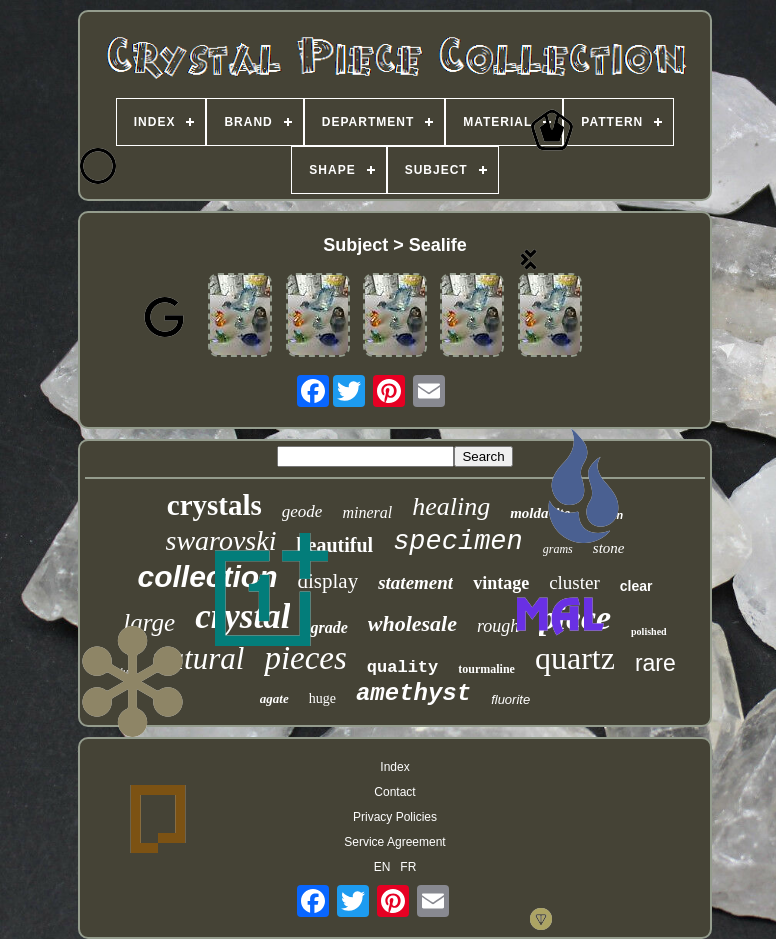  What do you see at coordinates (132, 681) in the screenshot?
I see `launch GoToMeeting app` at bounding box center [132, 681].